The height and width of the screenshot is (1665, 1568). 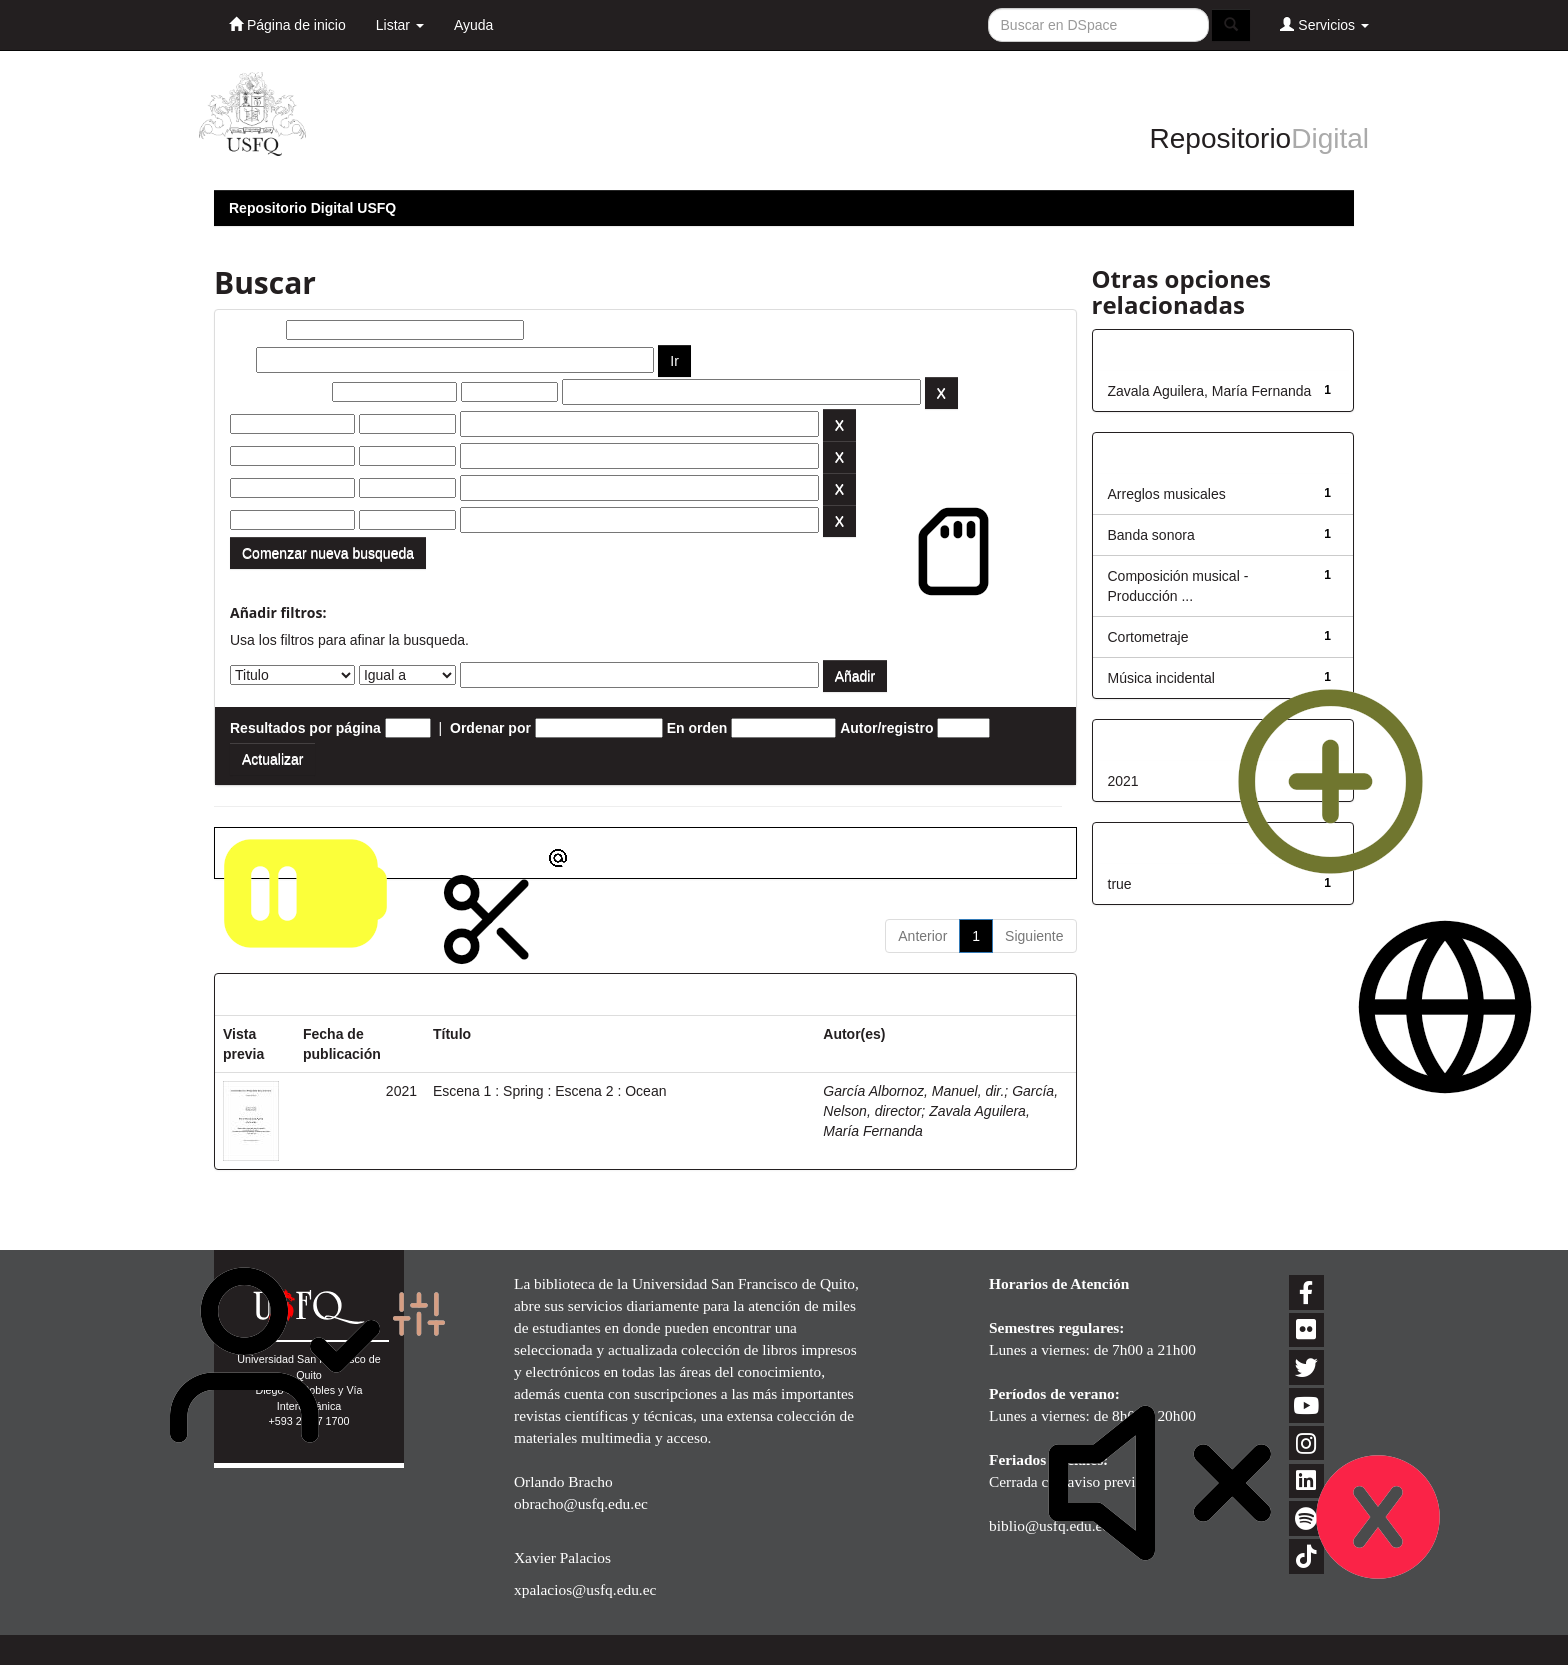 What do you see at coordinates (953, 551) in the screenshot?
I see `access sd card storage` at bounding box center [953, 551].